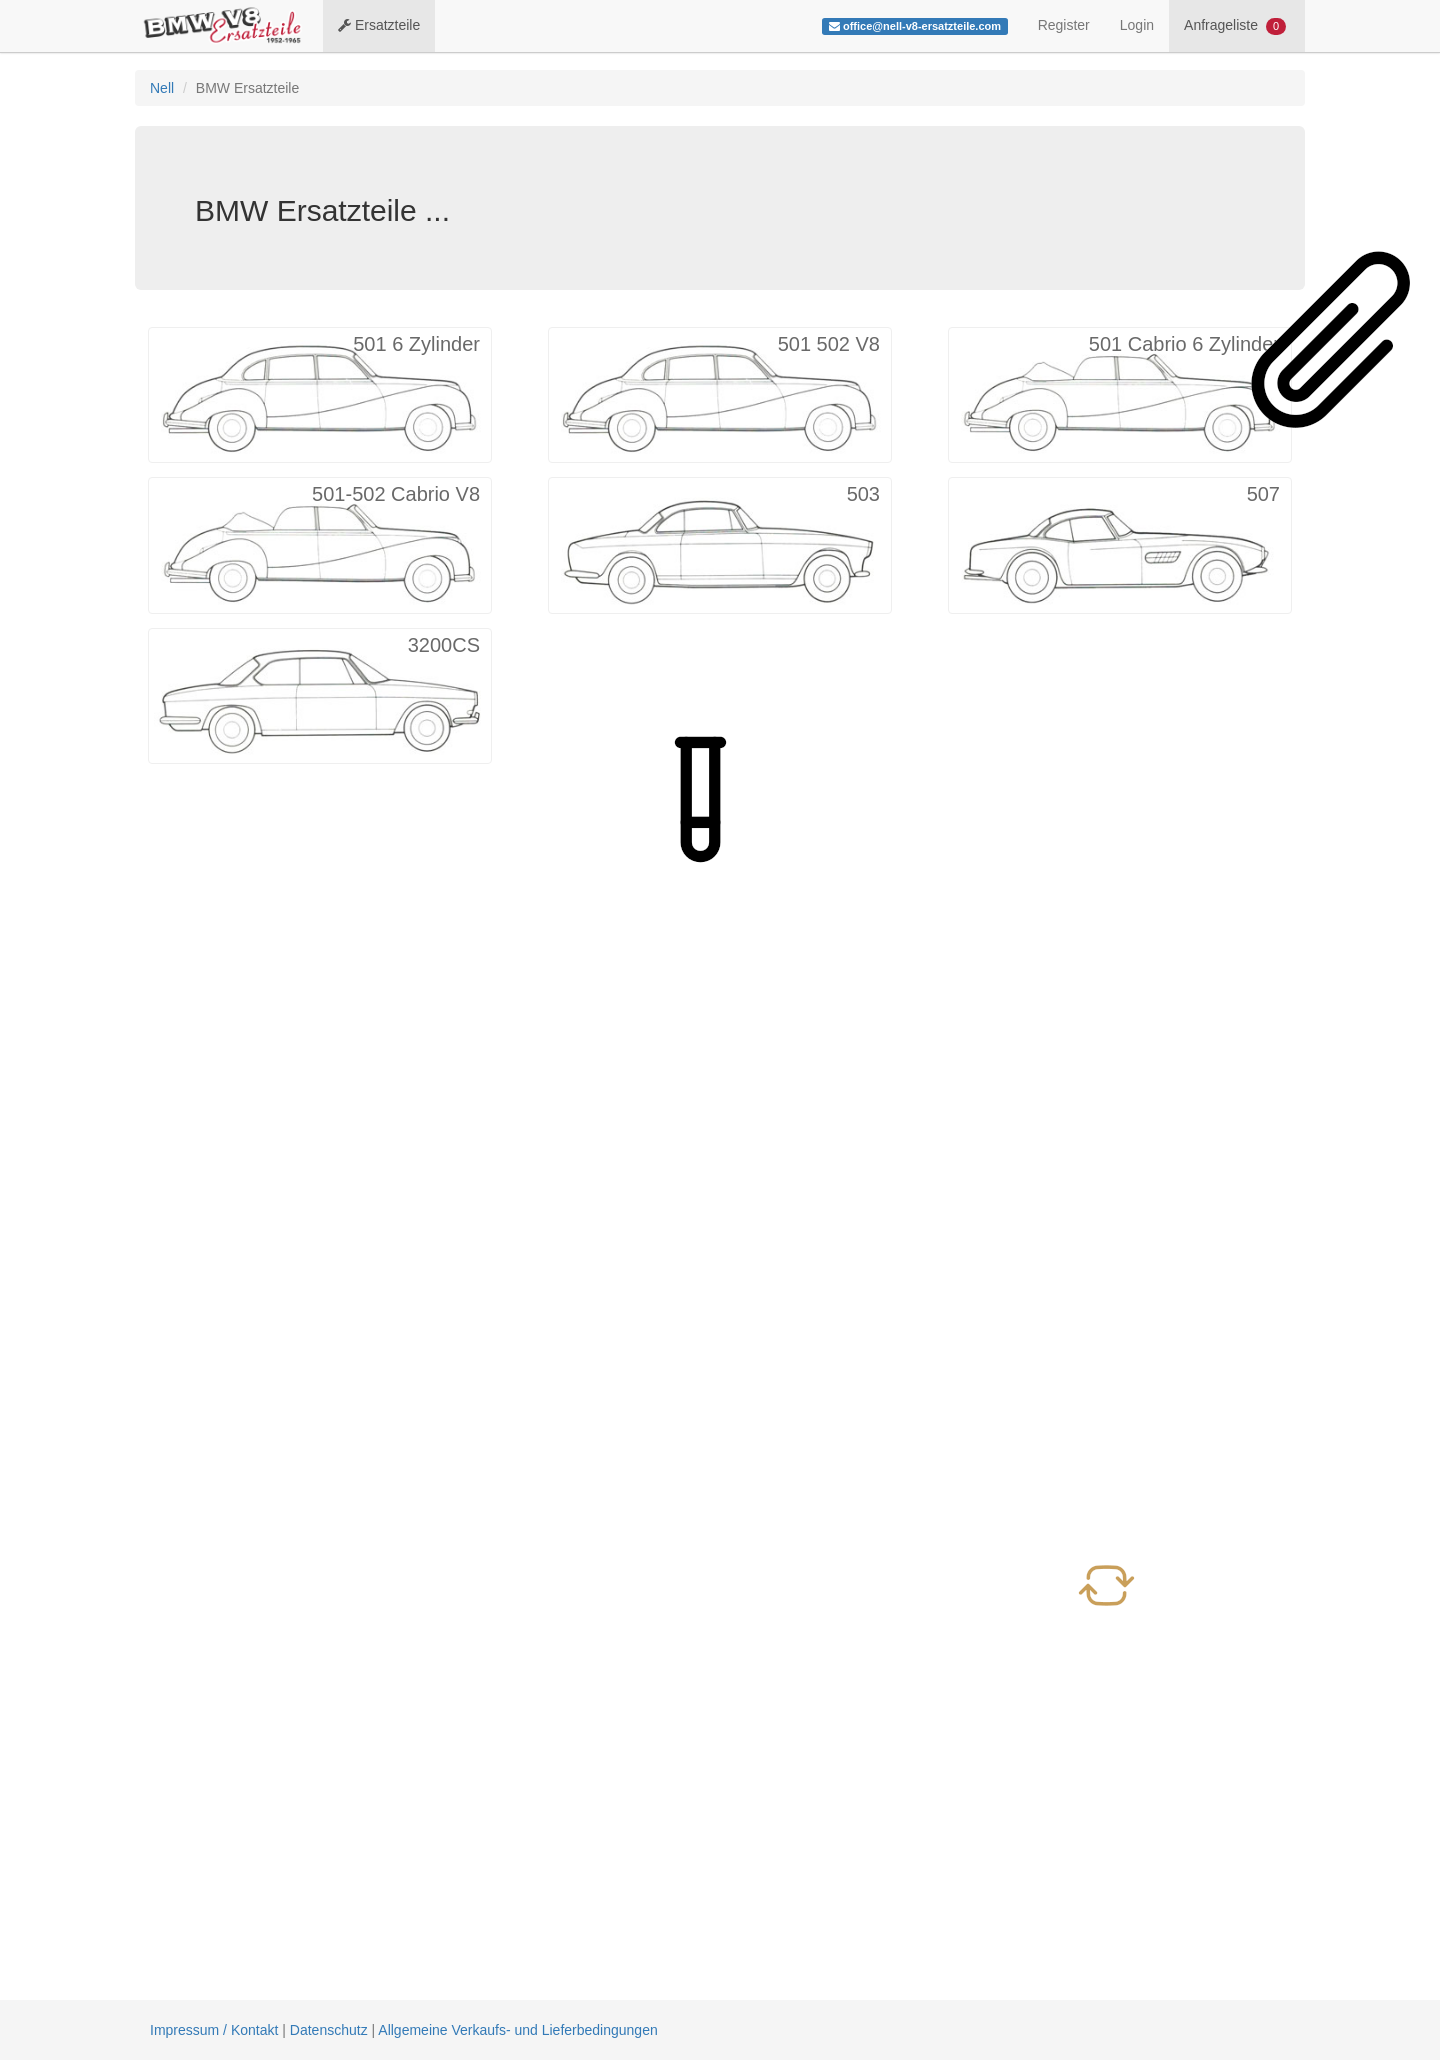 This screenshot has width=1440, height=2060. Describe the element at coordinates (1333, 339) in the screenshot. I see `attach a file to your message` at that location.